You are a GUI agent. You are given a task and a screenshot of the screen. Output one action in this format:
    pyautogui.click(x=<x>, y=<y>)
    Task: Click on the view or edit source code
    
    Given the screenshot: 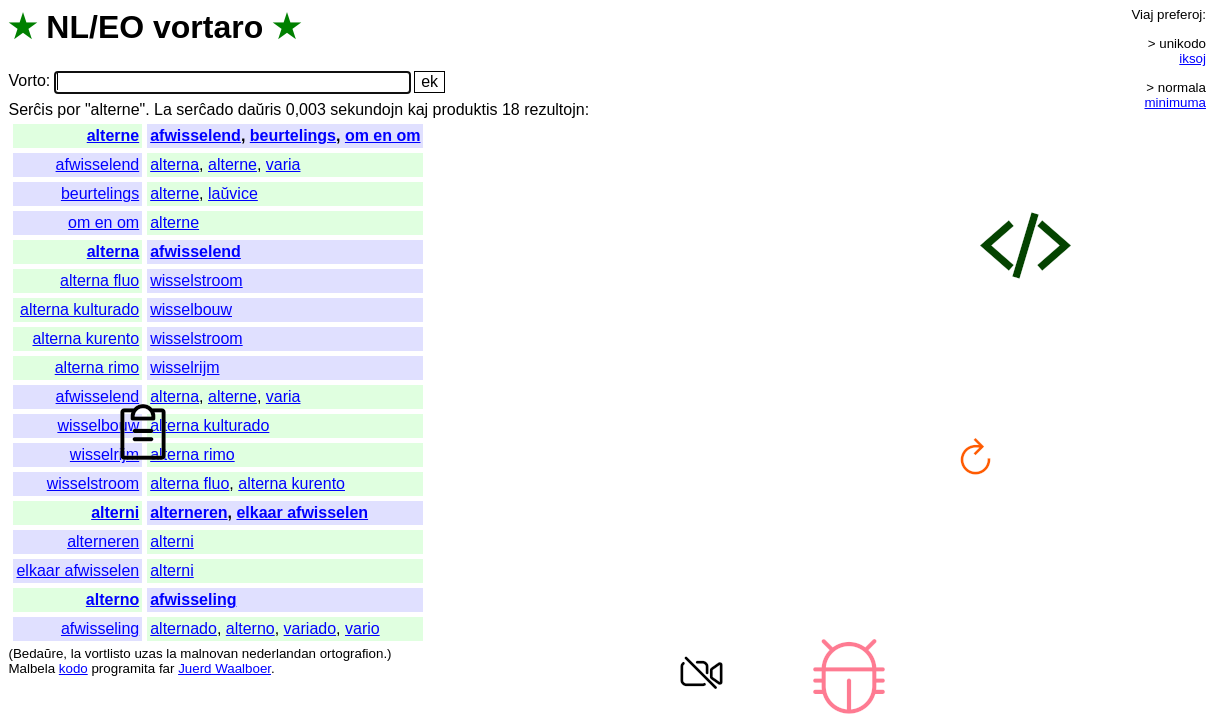 What is the action you would take?
    pyautogui.click(x=1025, y=245)
    